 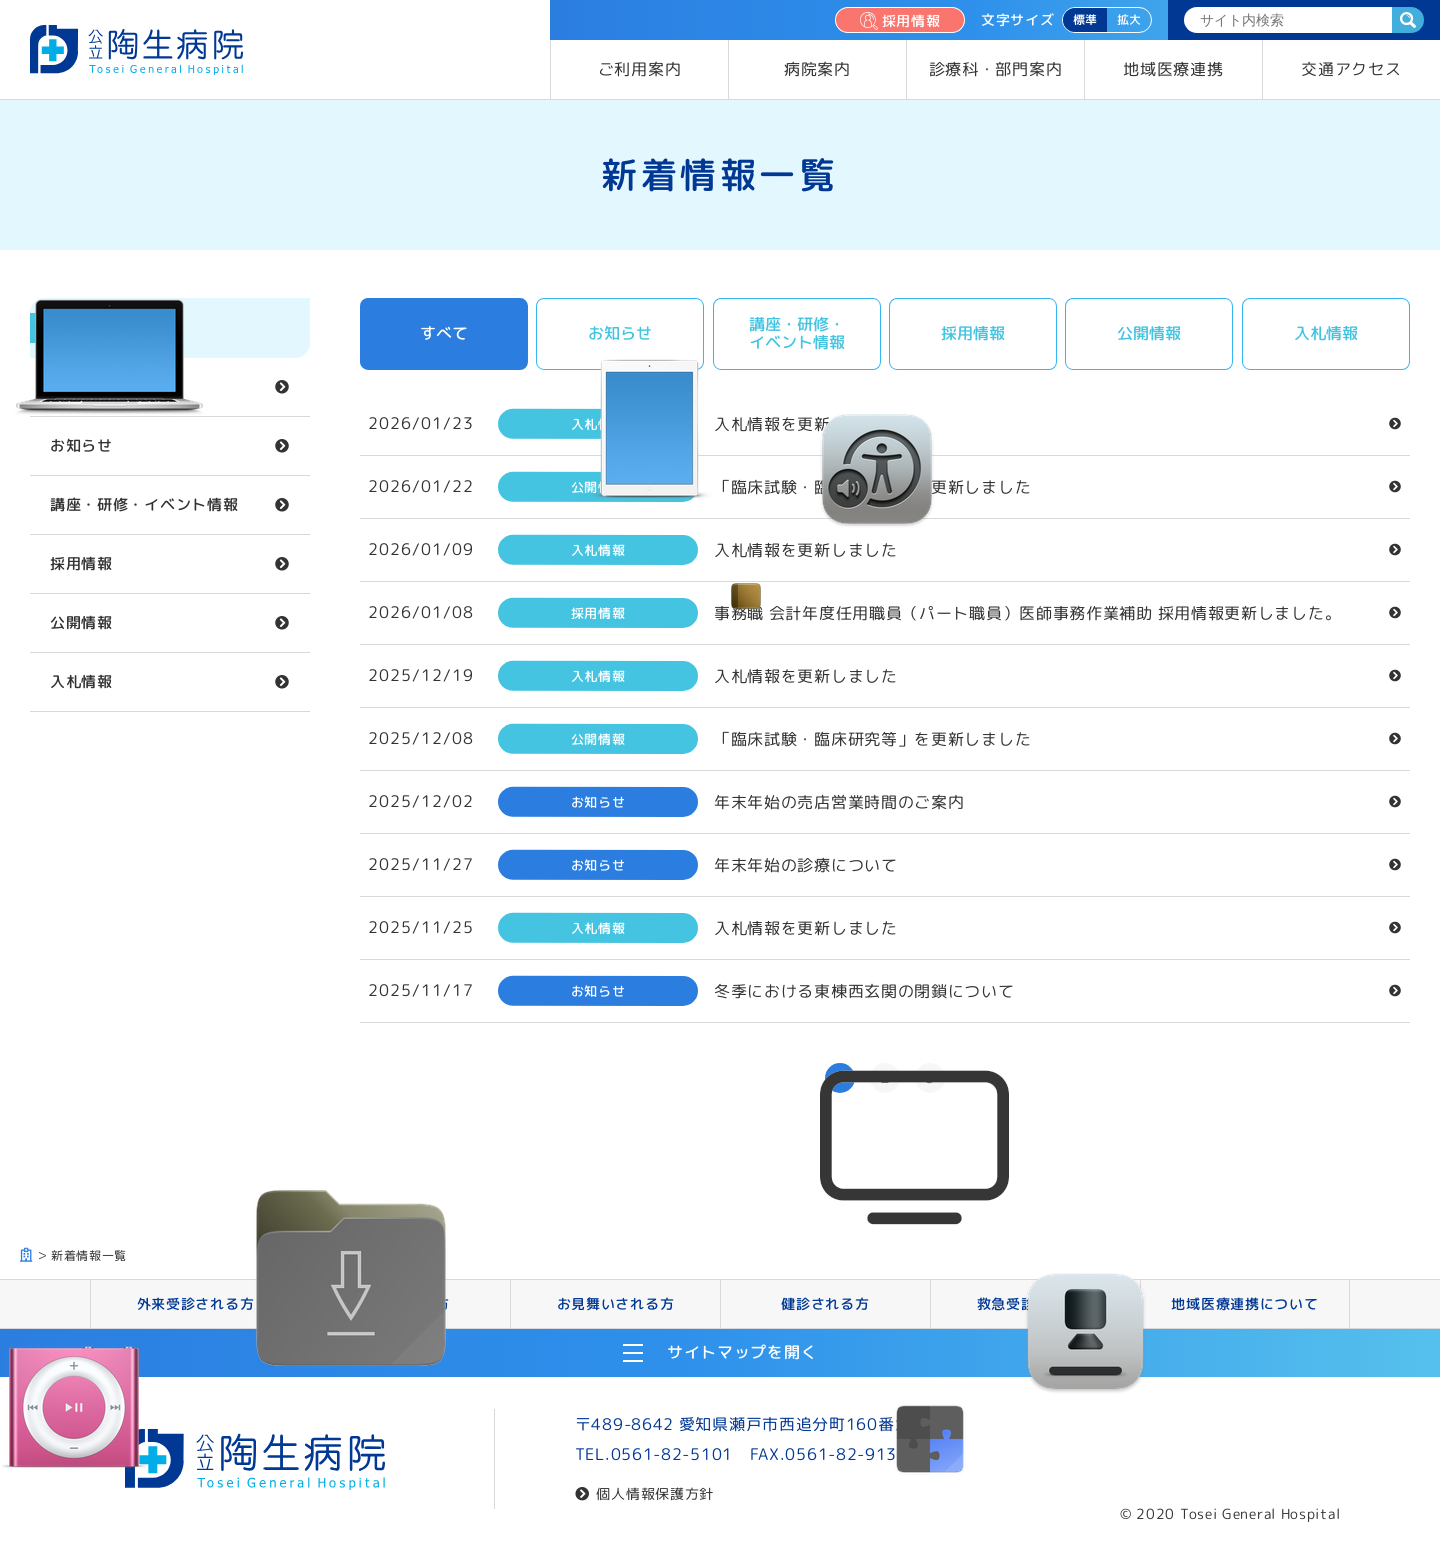 What do you see at coordinates (1085, 1331) in the screenshot?
I see `view your desk area using the device camera` at bounding box center [1085, 1331].